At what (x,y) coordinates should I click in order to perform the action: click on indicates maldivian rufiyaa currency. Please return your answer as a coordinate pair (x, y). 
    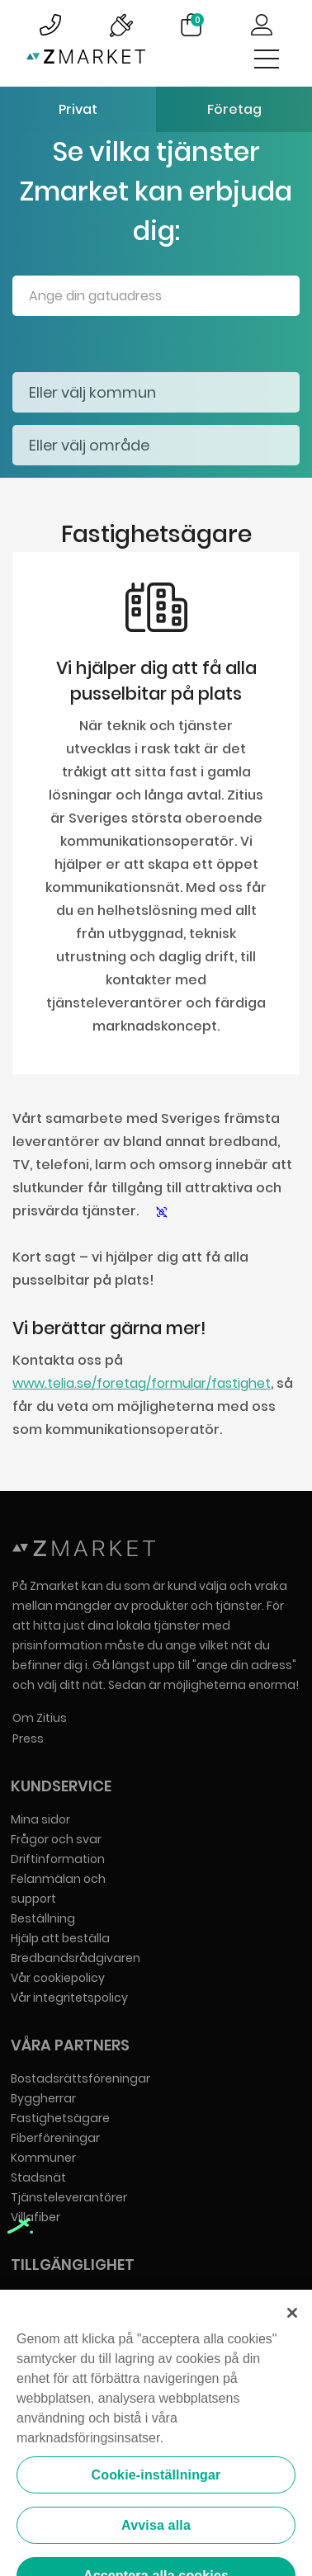
    Looking at the image, I should click on (20, 2226).